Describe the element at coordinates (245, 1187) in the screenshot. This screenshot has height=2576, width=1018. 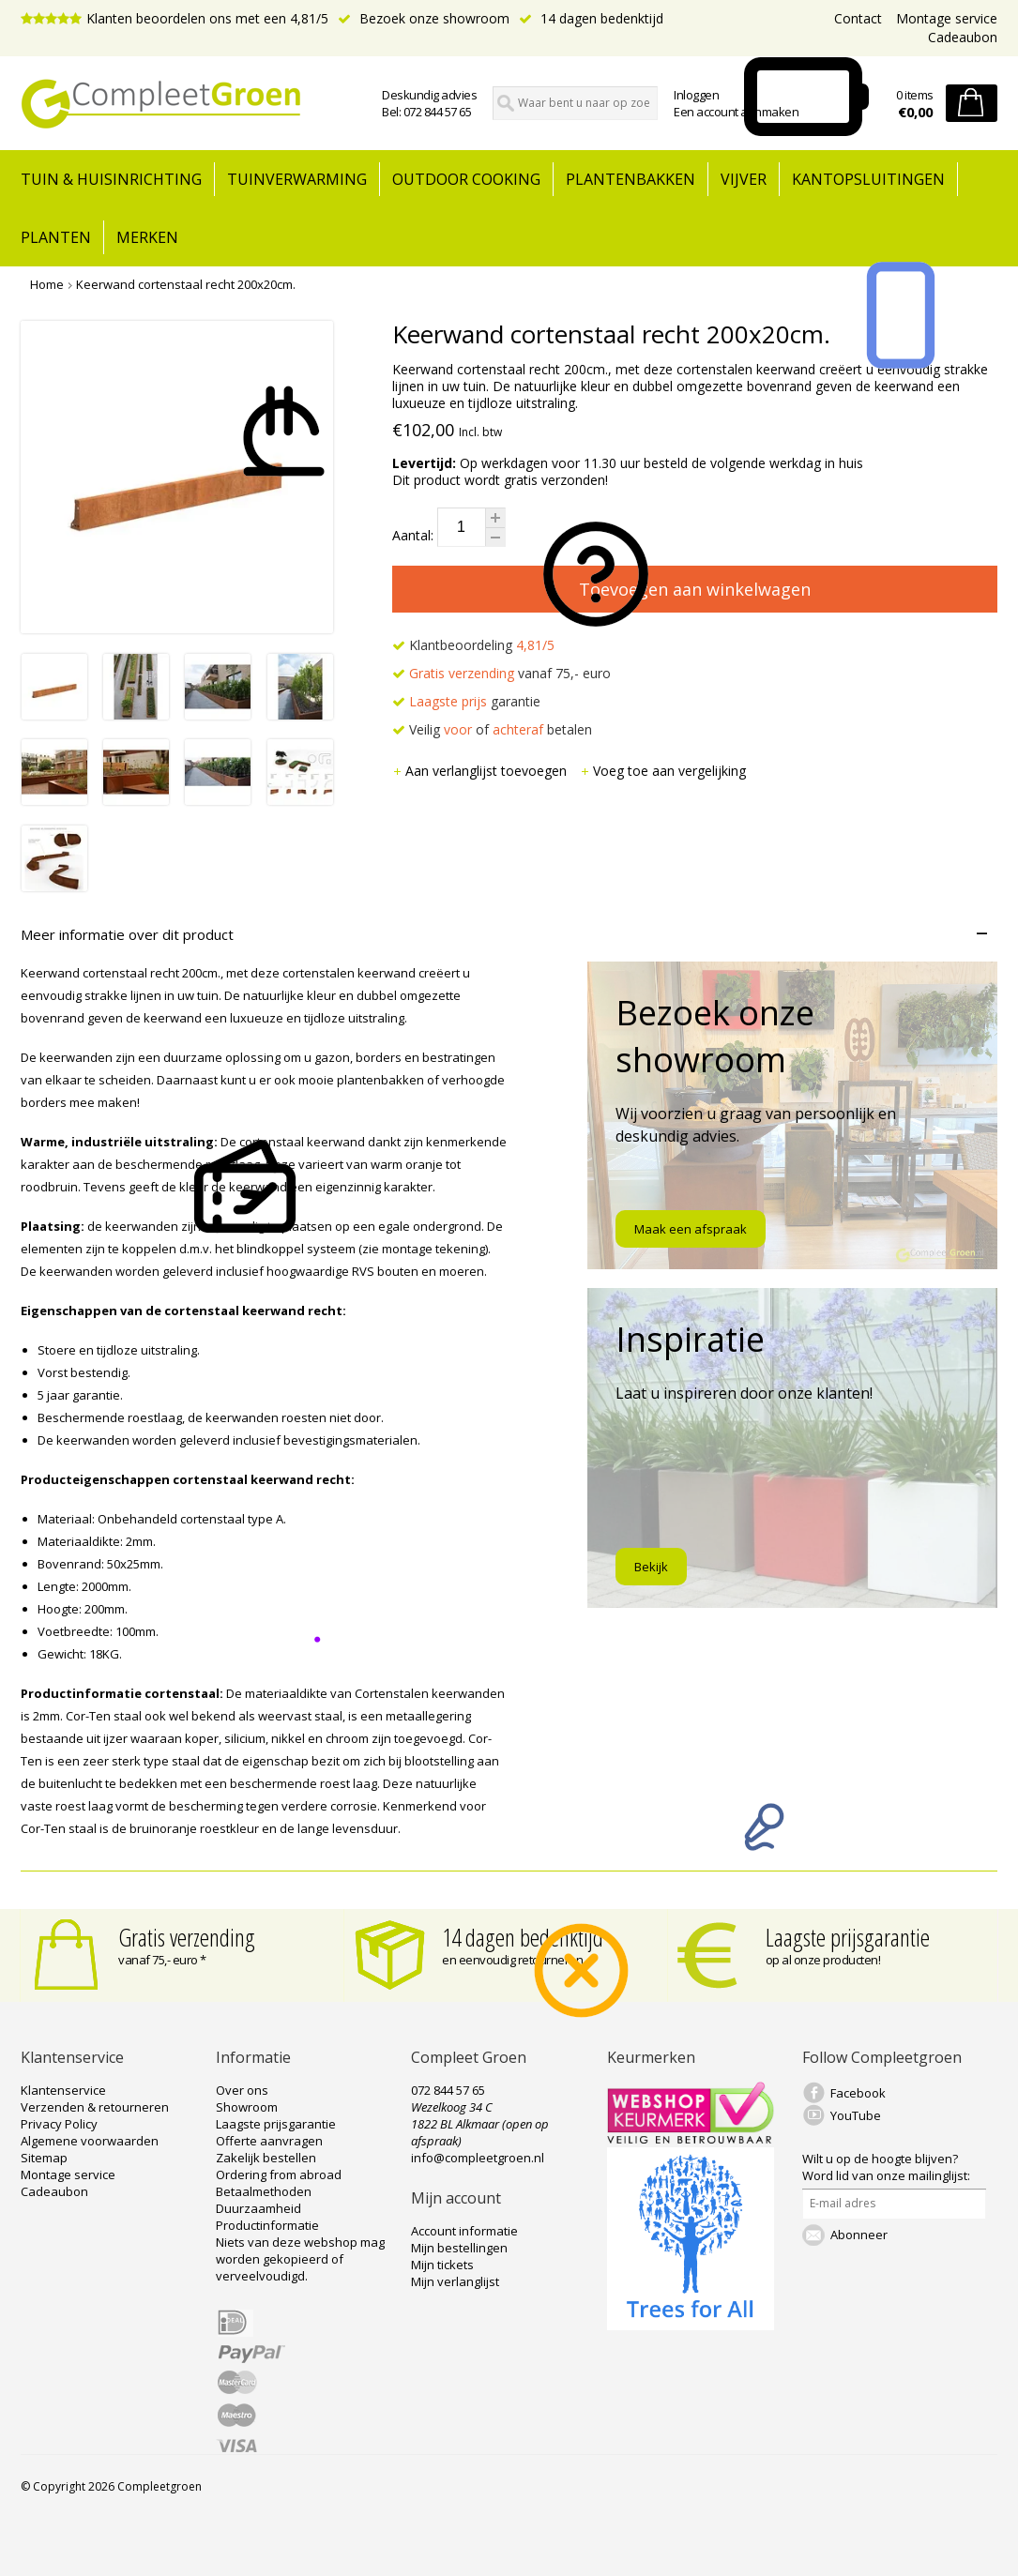
I see `view flight tickets or boarding passes` at that location.